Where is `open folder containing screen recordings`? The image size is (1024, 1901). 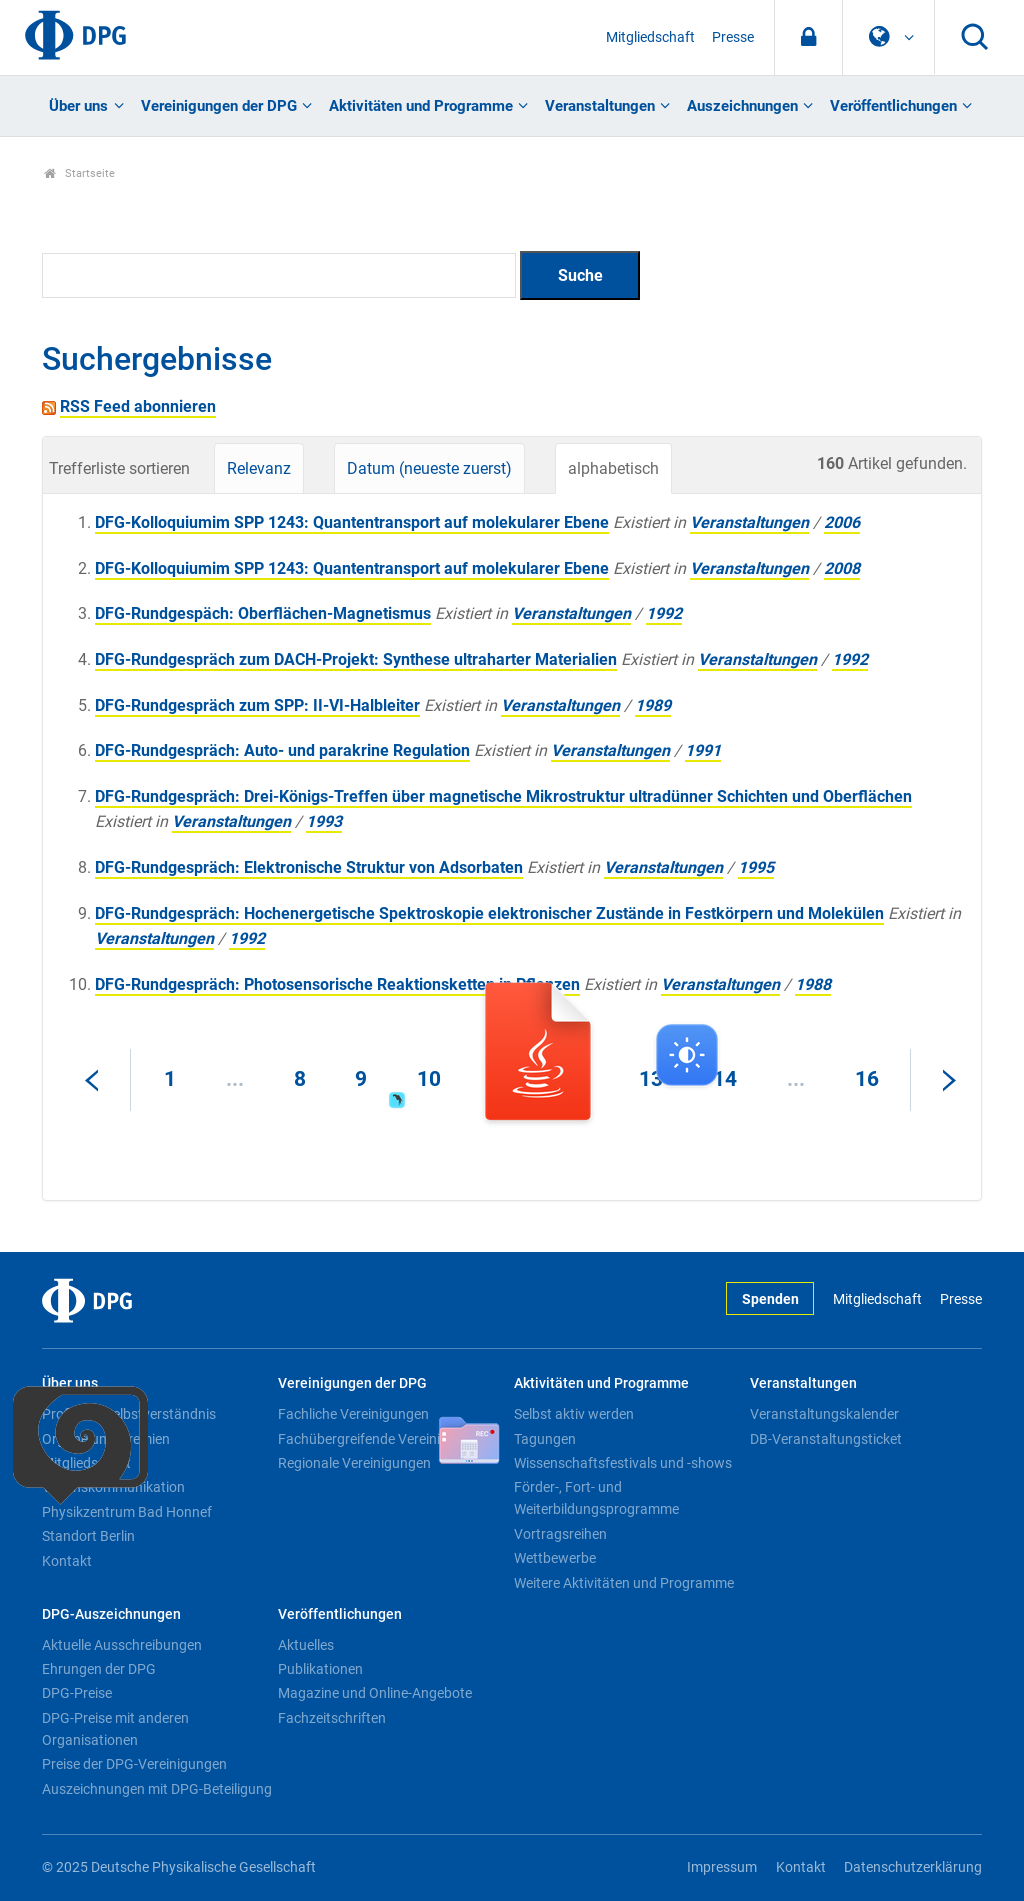
open folder containing screen recordings is located at coordinates (469, 1442).